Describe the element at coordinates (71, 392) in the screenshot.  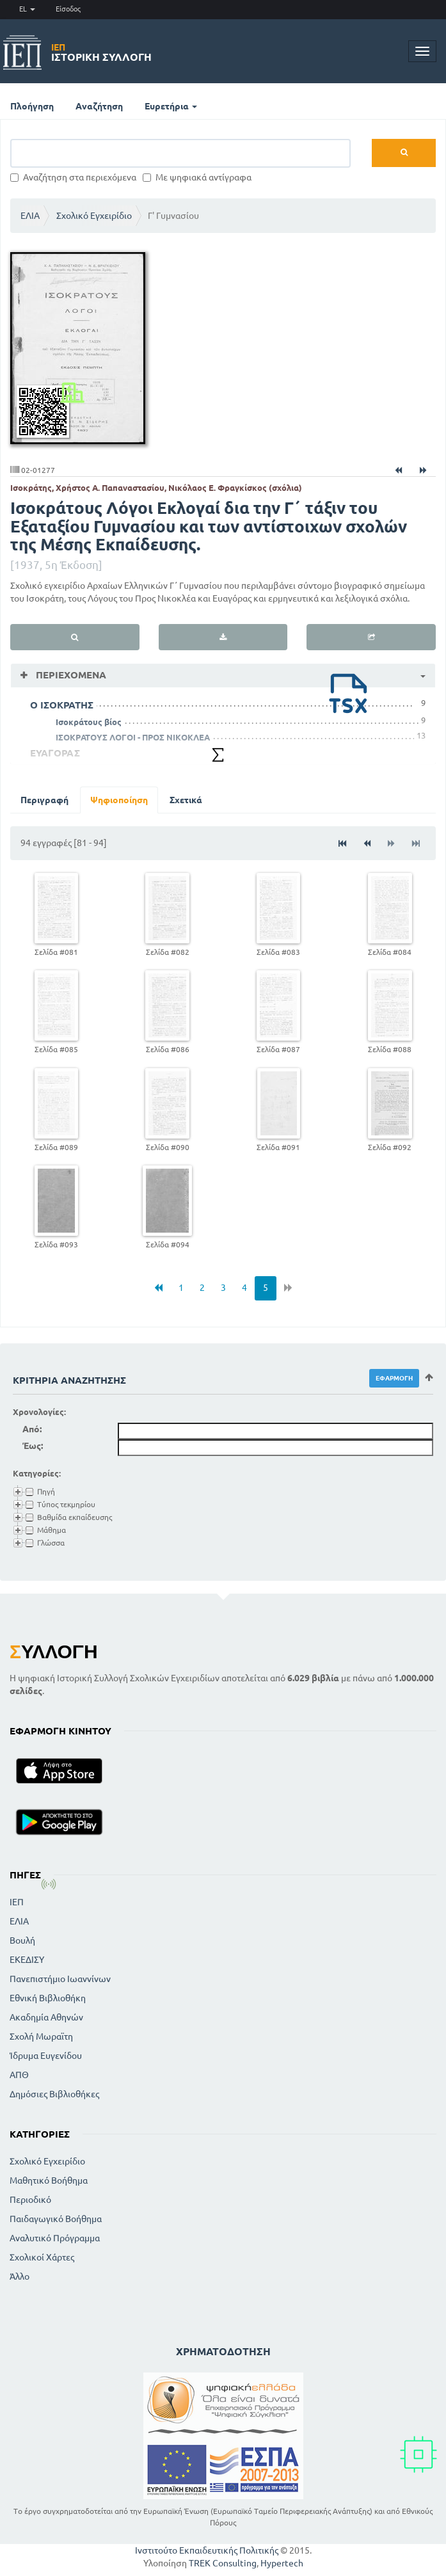
I see `find nearby hospitals or medical facilities` at that location.